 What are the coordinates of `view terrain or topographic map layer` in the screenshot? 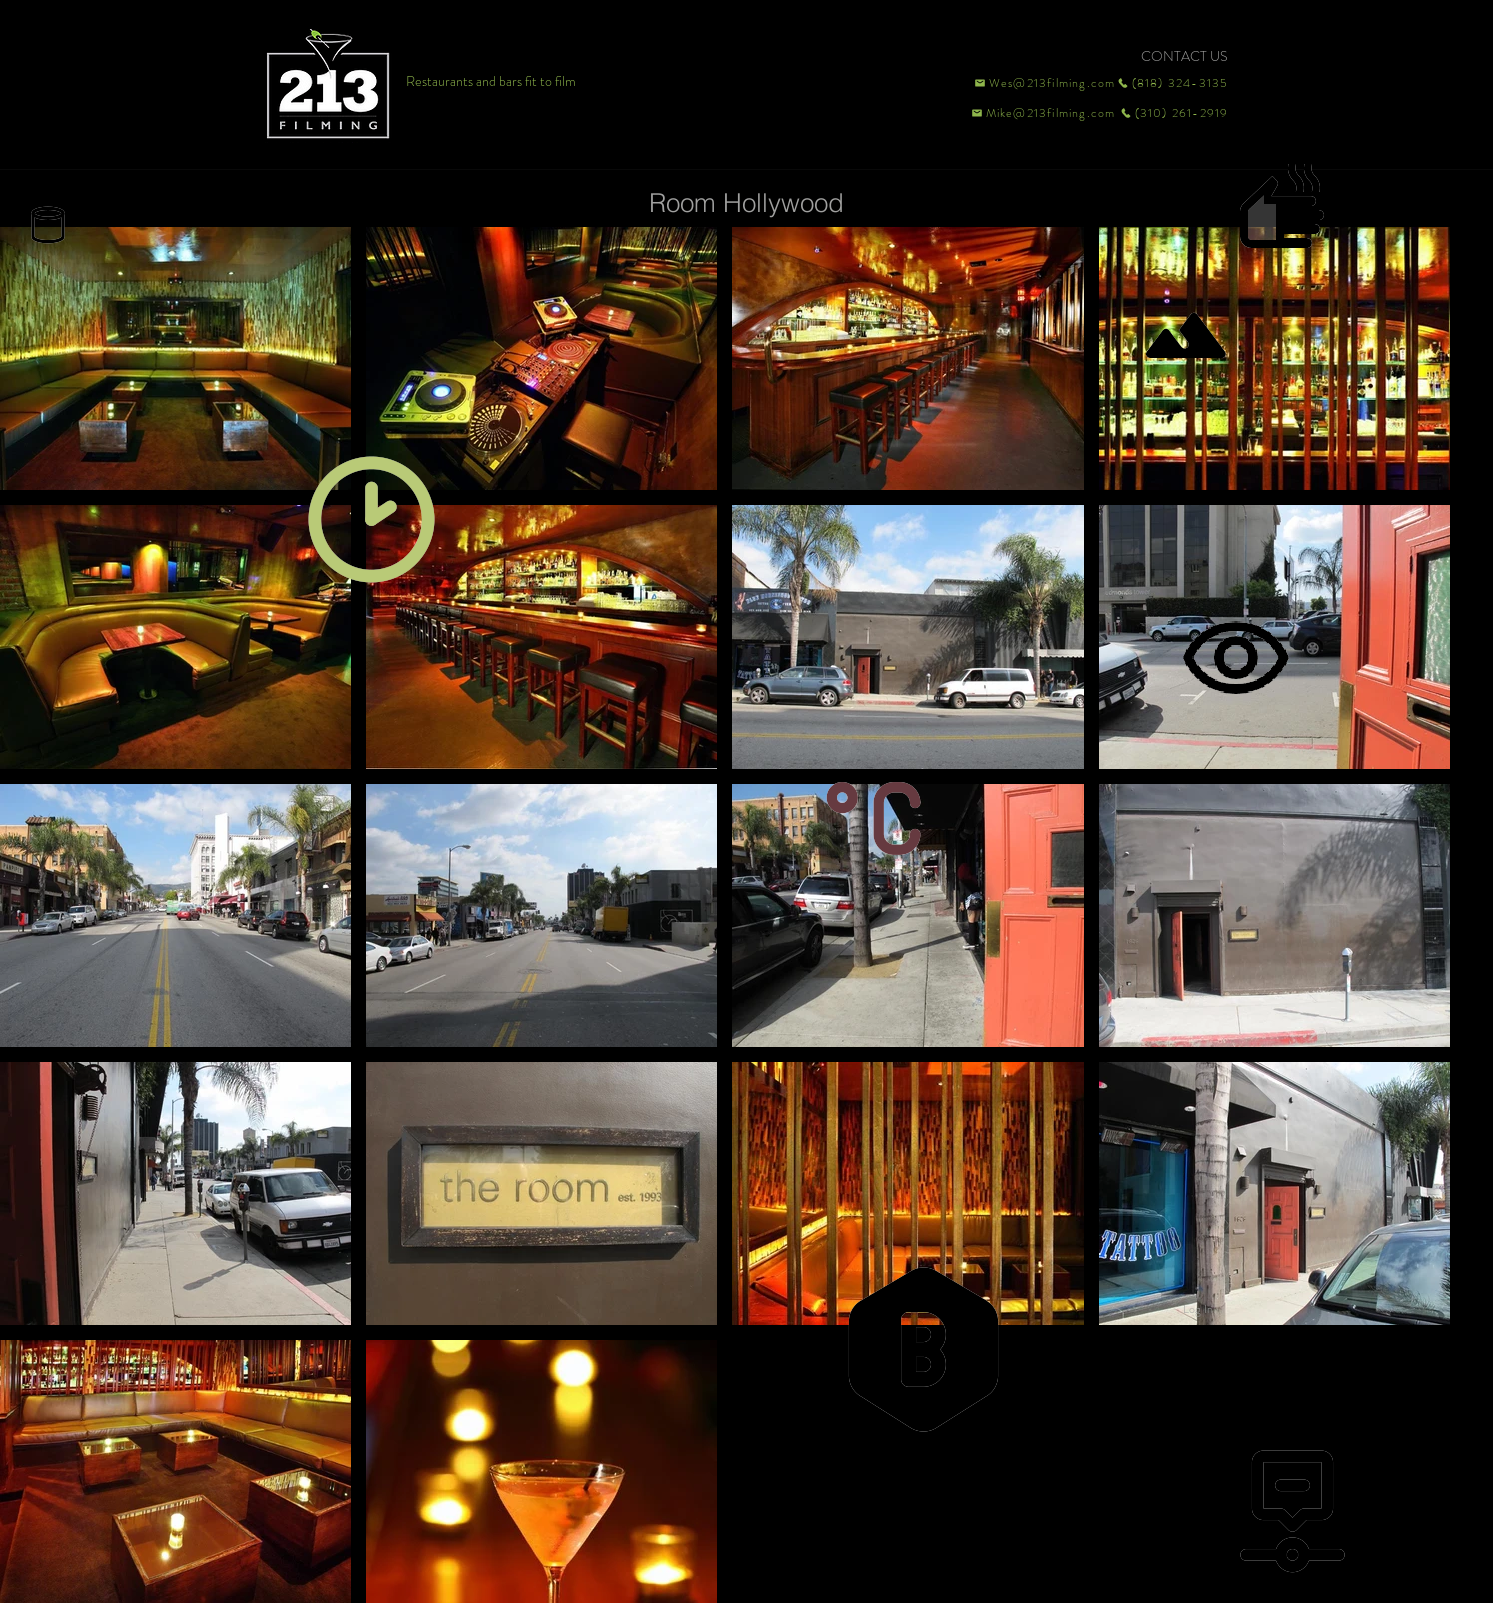 It's located at (1186, 334).